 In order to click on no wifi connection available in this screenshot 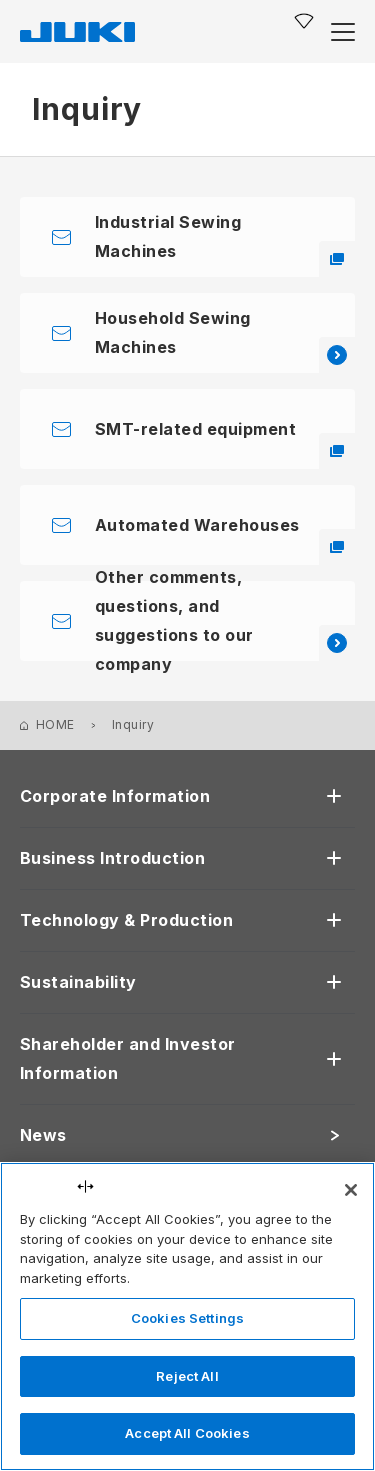, I will do `click(304, 21)`.